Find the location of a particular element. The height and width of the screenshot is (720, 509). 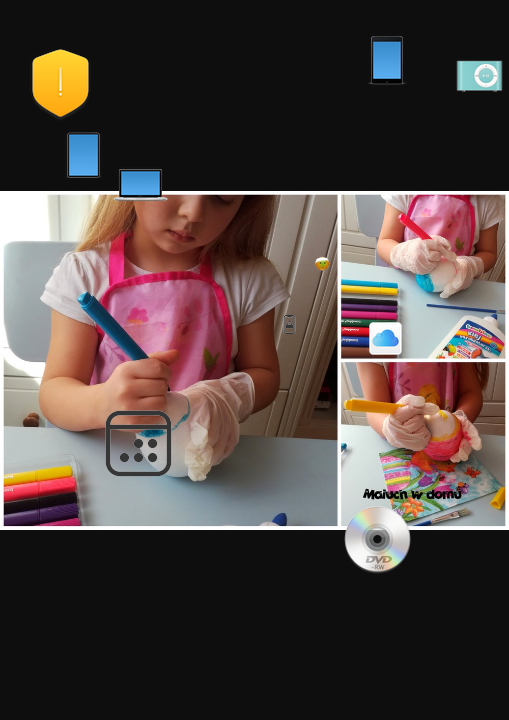

access DVD-RW drive or disc contents is located at coordinates (377, 540).